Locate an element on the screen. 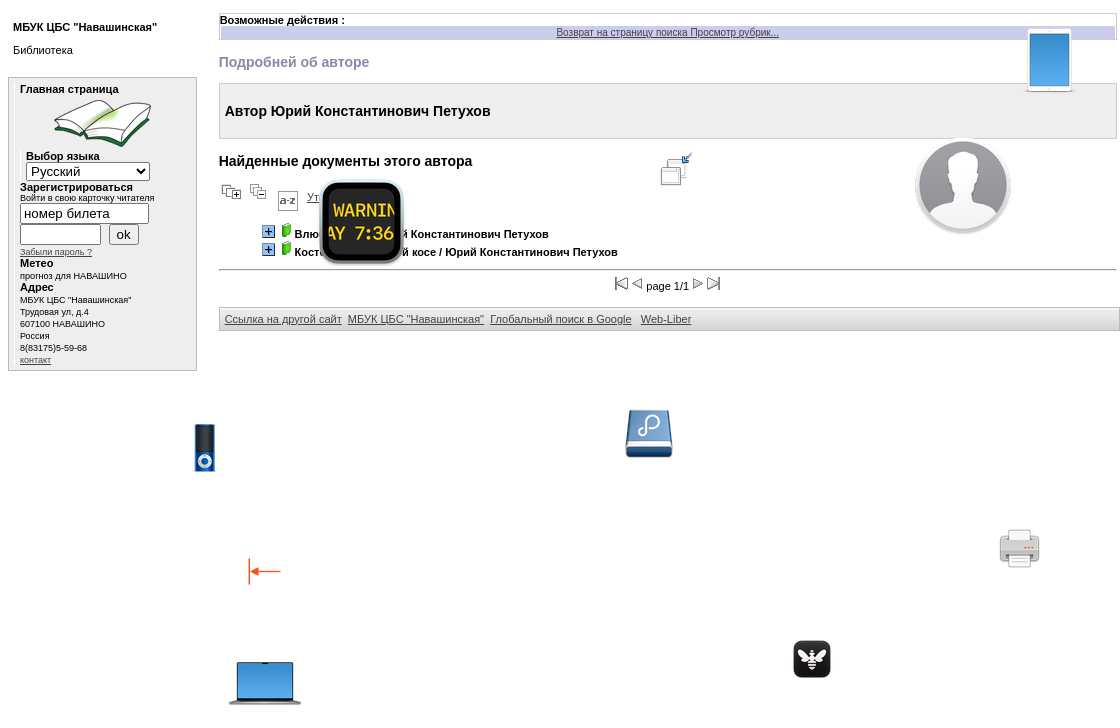 The image size is (1120, 728). print the current document is located at coordinates (1019, 548).